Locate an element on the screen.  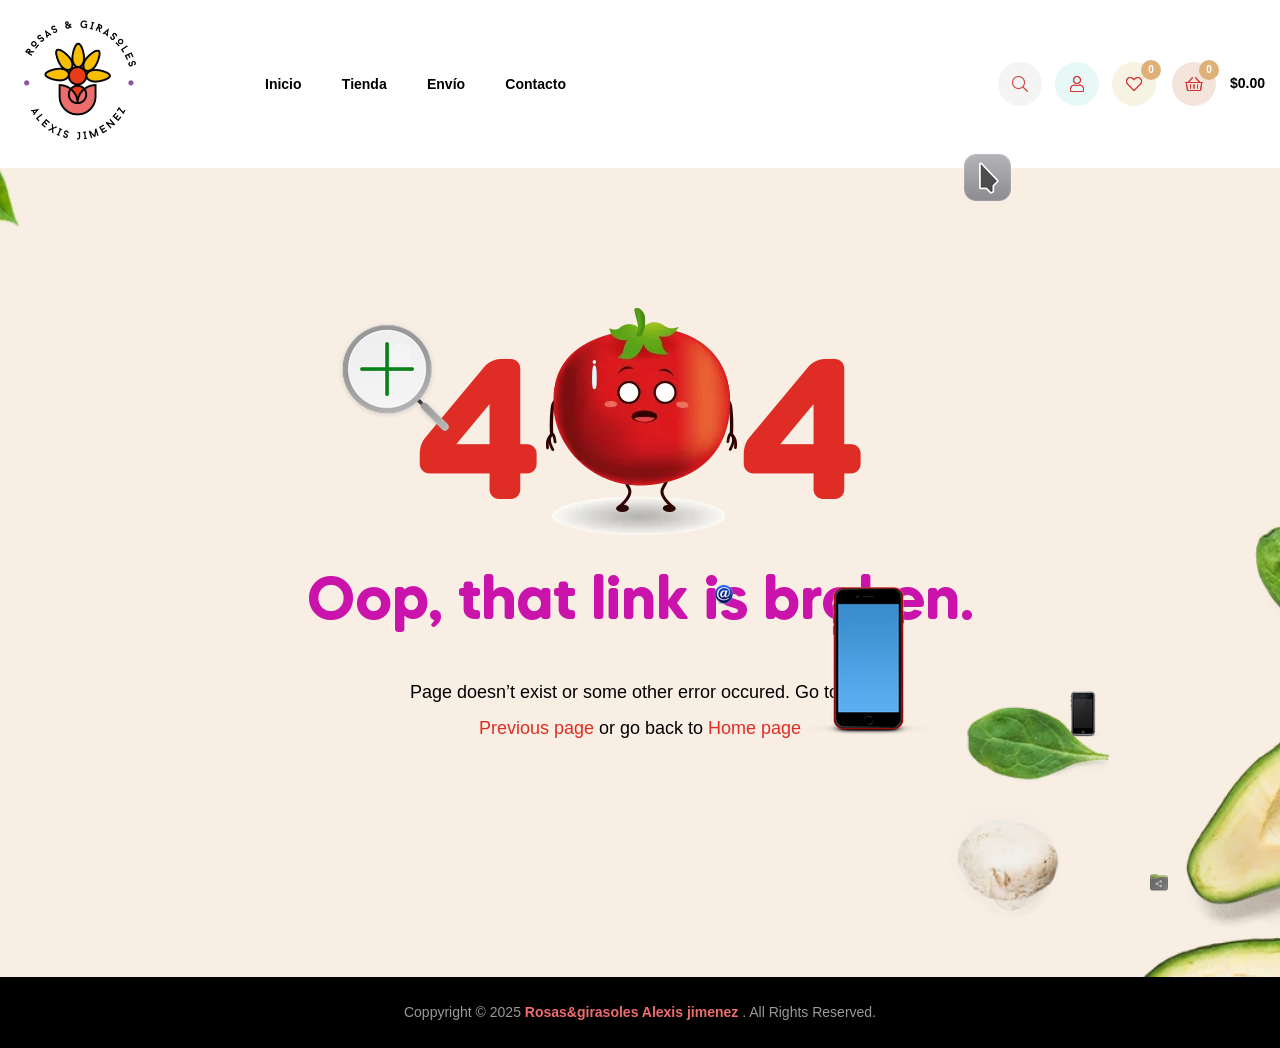
open cursor preferences settings is located at coordinates (987, 177).